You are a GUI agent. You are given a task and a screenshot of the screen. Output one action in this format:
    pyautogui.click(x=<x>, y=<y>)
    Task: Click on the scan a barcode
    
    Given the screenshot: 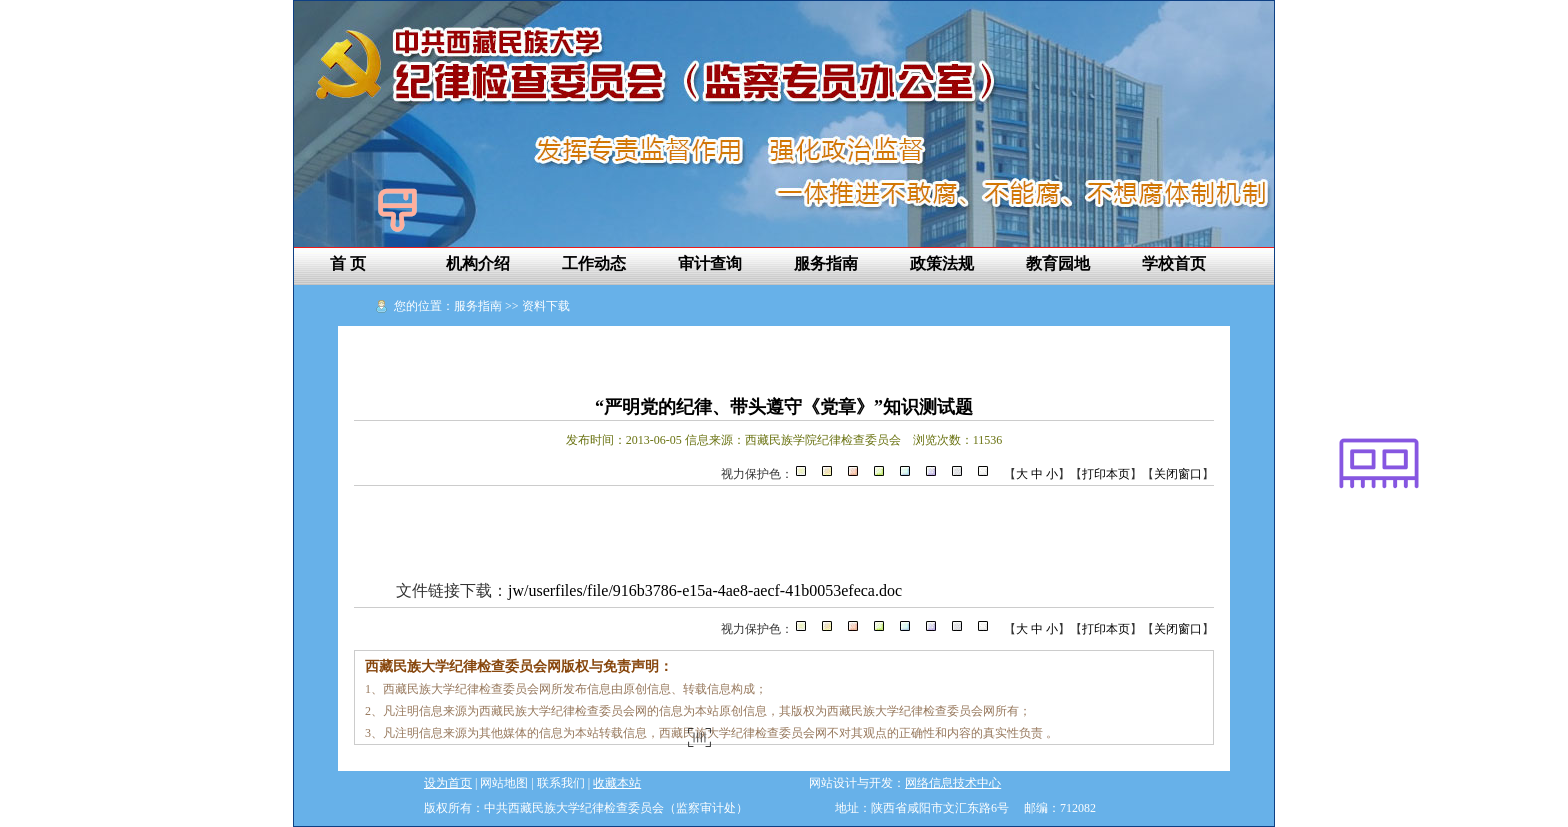 What is the action you would take?
    pyautogui.click(x=699, y=737)
    